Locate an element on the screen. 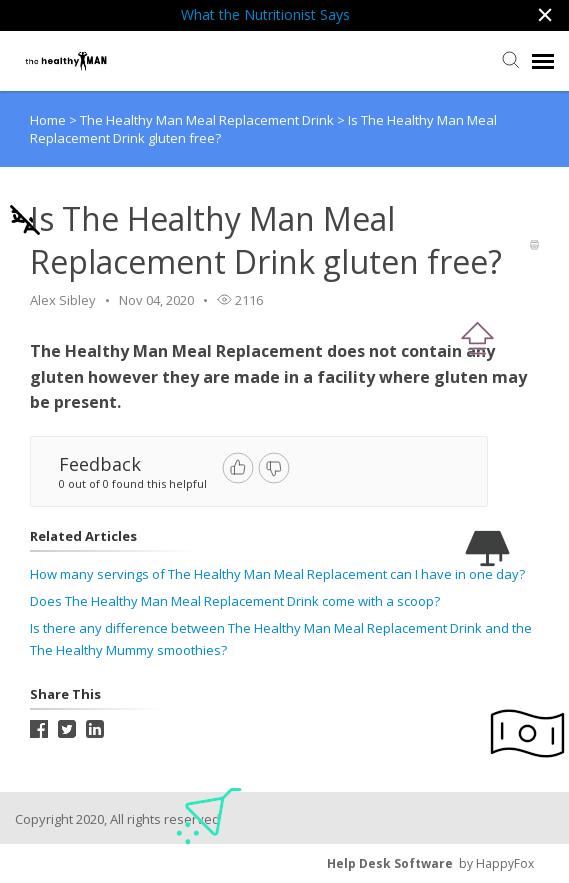 The width and height of the screenshot is (569, 883). indicates shower or bathroom facilities is located at coordinates (208, 813).